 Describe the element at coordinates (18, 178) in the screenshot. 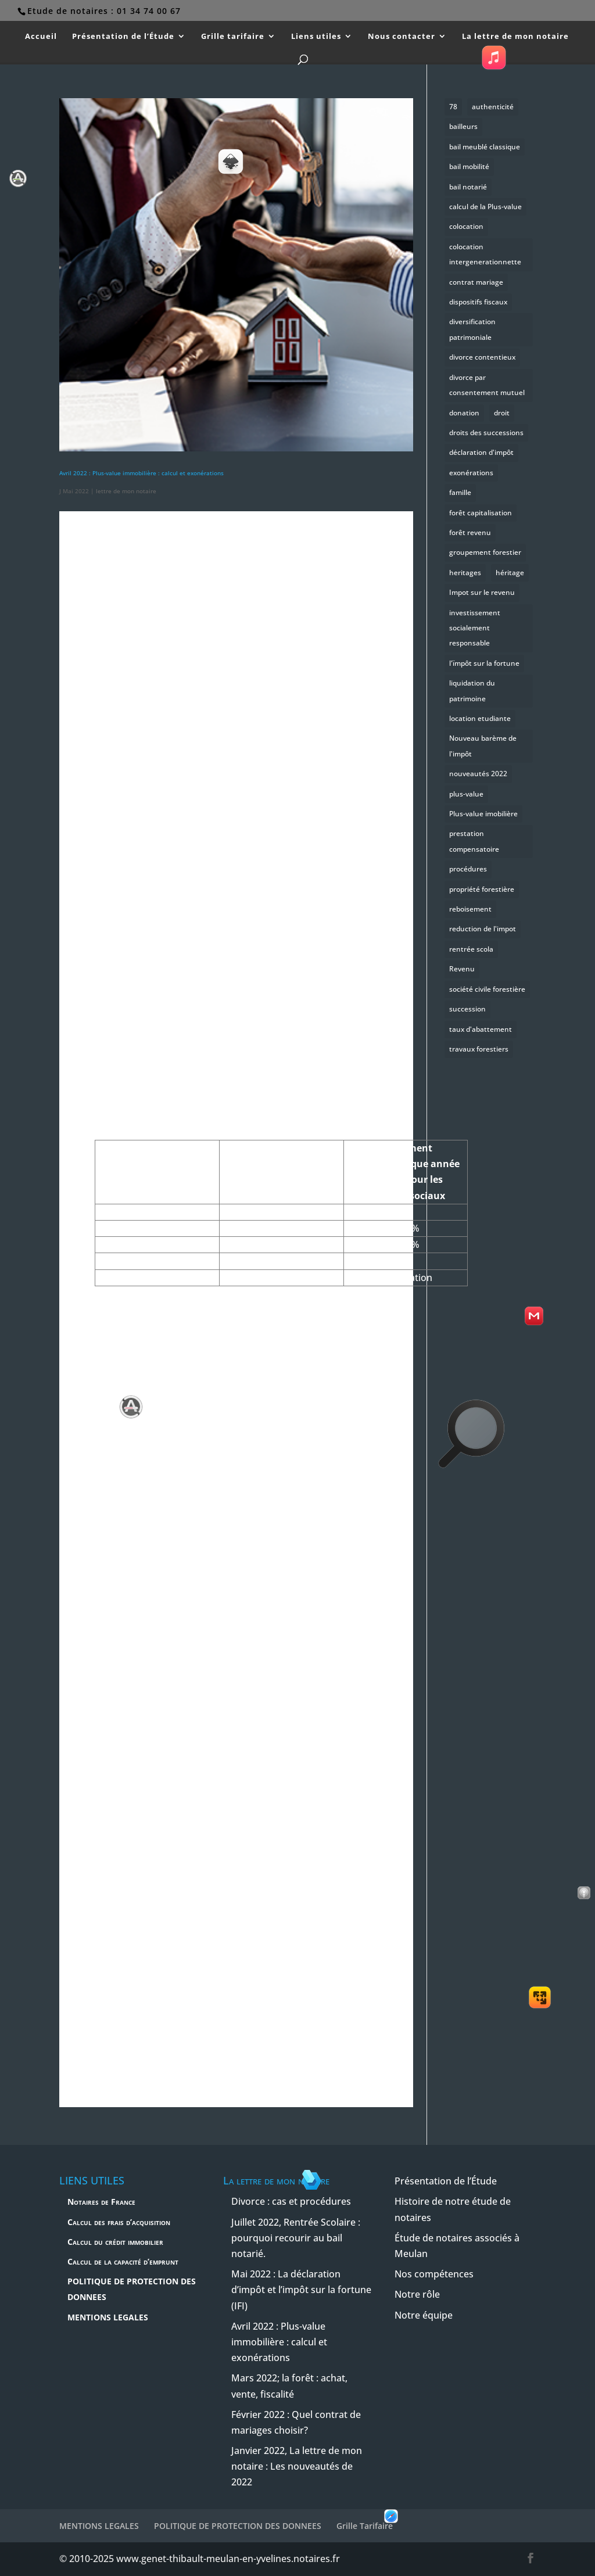

I see `check for available system updates` at that location.